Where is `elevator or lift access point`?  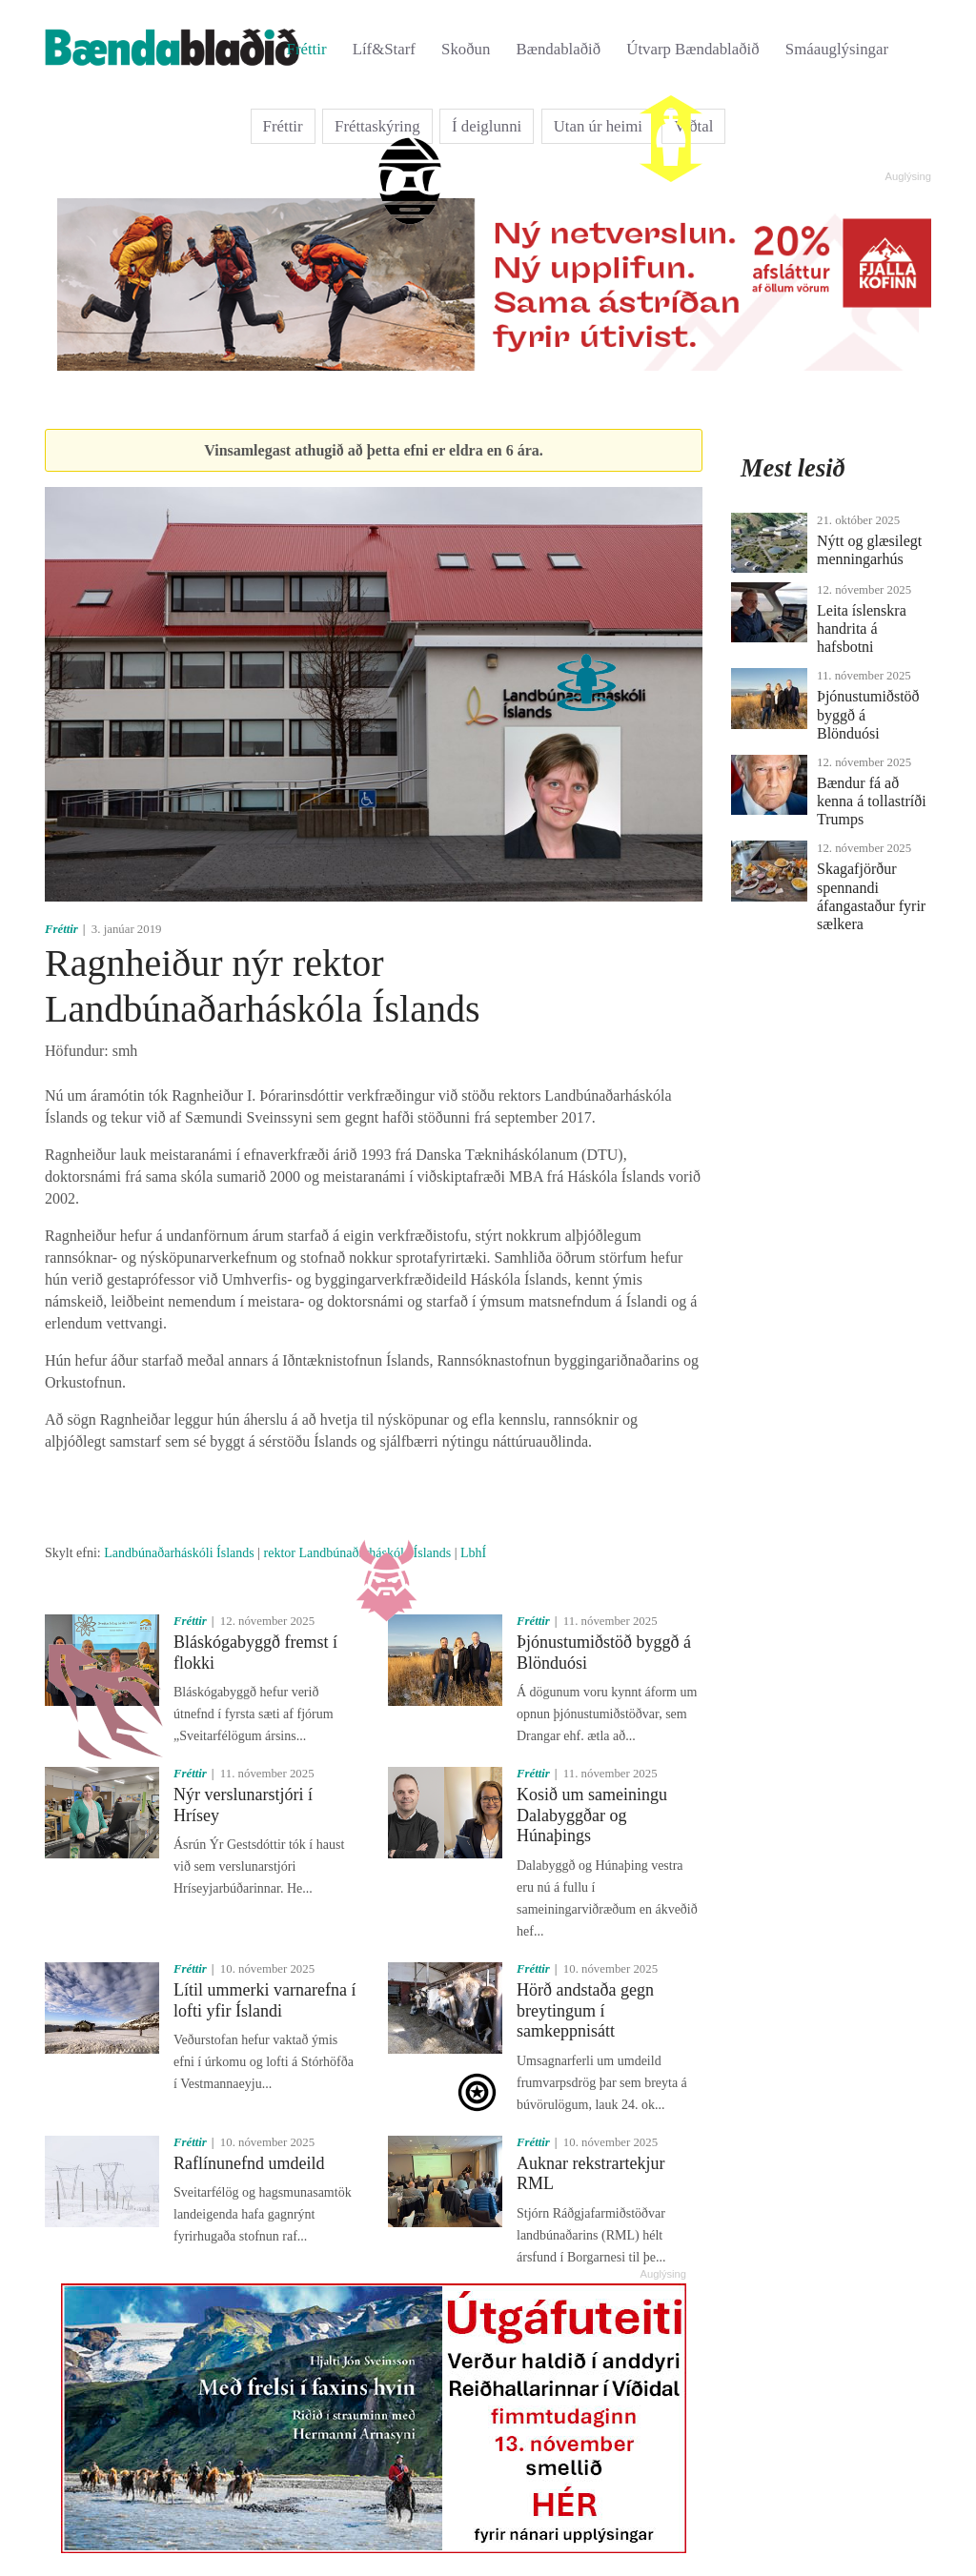
elevator or lift access point is located at coordinates (670, 137).